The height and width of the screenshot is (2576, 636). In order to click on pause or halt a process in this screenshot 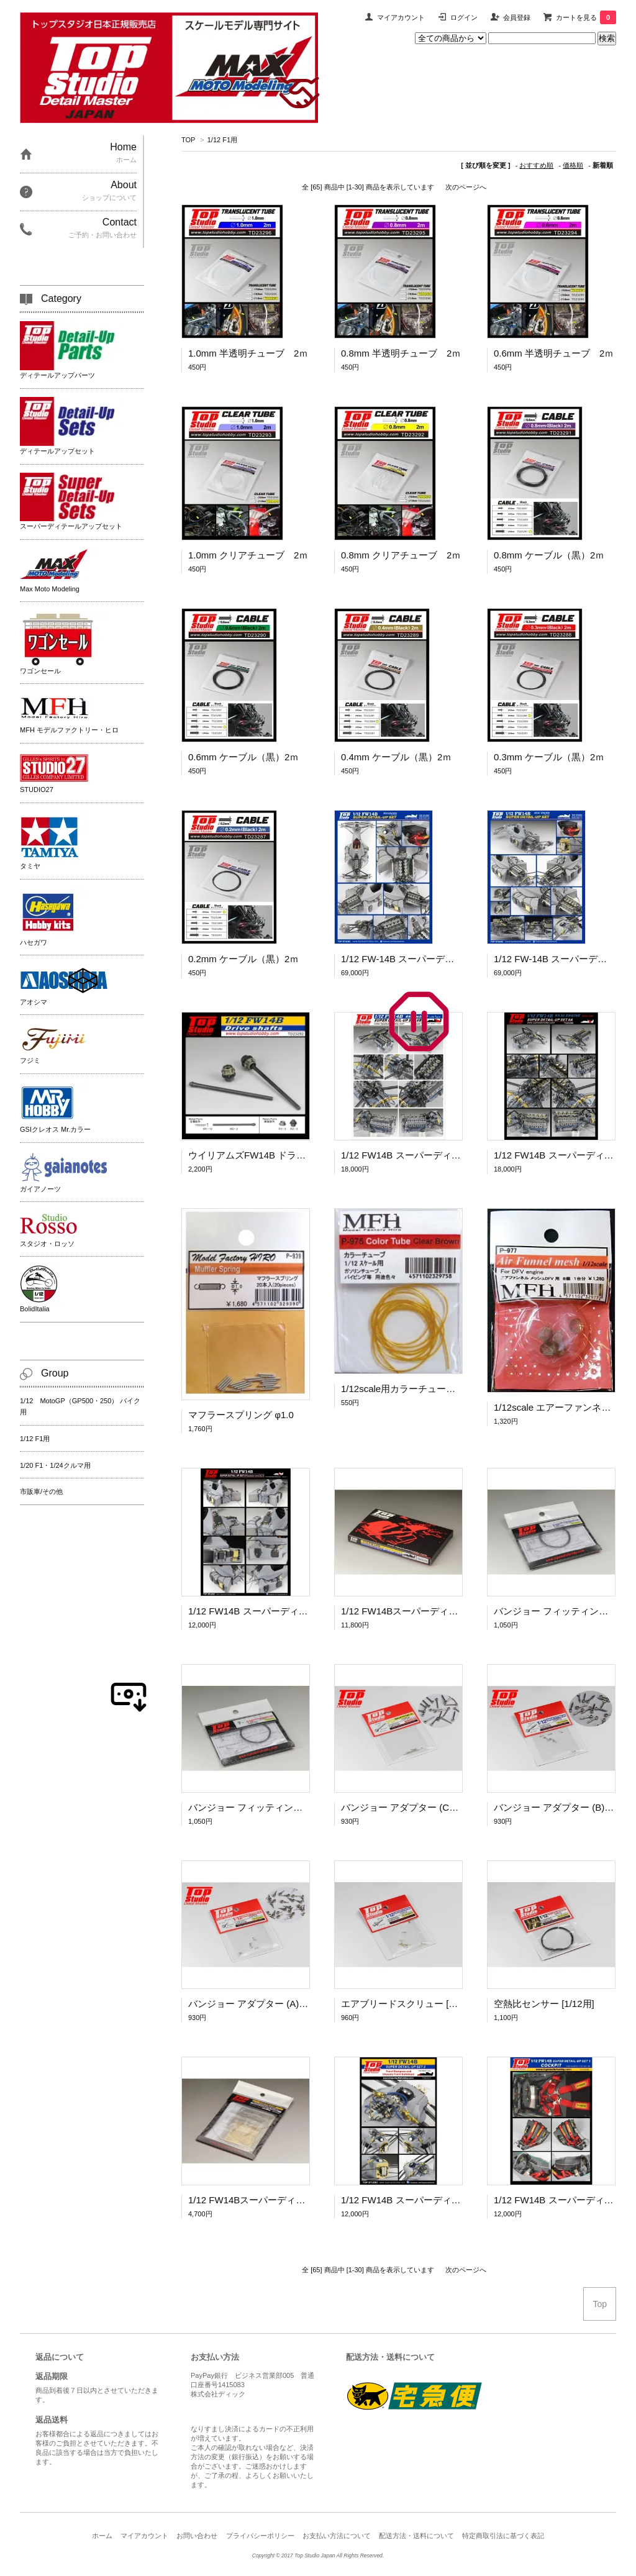, I will do `click(419, 1021)`.